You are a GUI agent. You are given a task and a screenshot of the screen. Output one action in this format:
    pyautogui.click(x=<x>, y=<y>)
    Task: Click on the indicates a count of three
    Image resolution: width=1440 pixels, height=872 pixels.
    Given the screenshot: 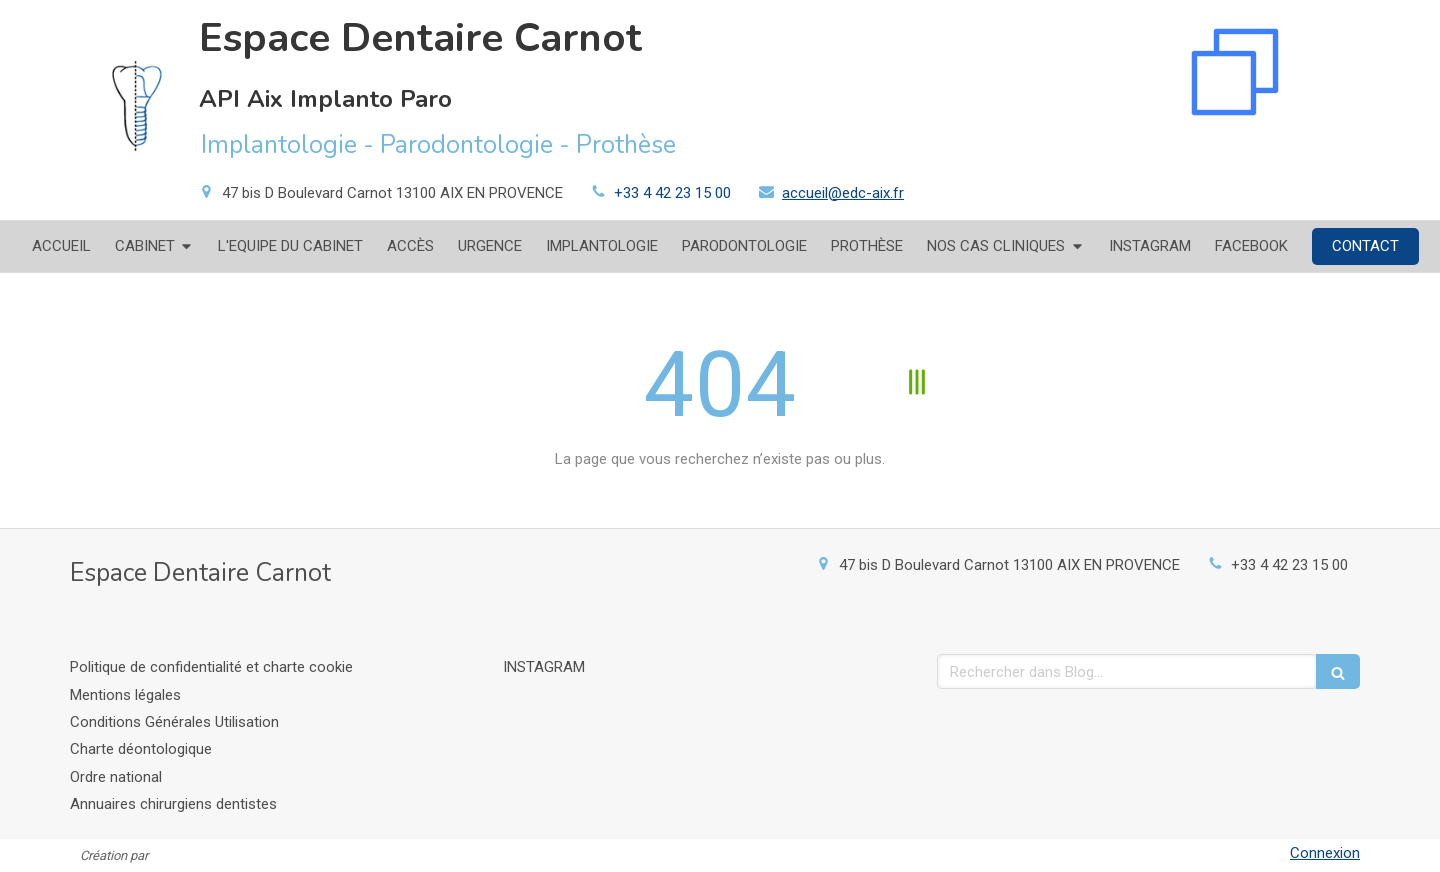 What is the action you would take?
    pyautogui.click(x=917, y=382)
    